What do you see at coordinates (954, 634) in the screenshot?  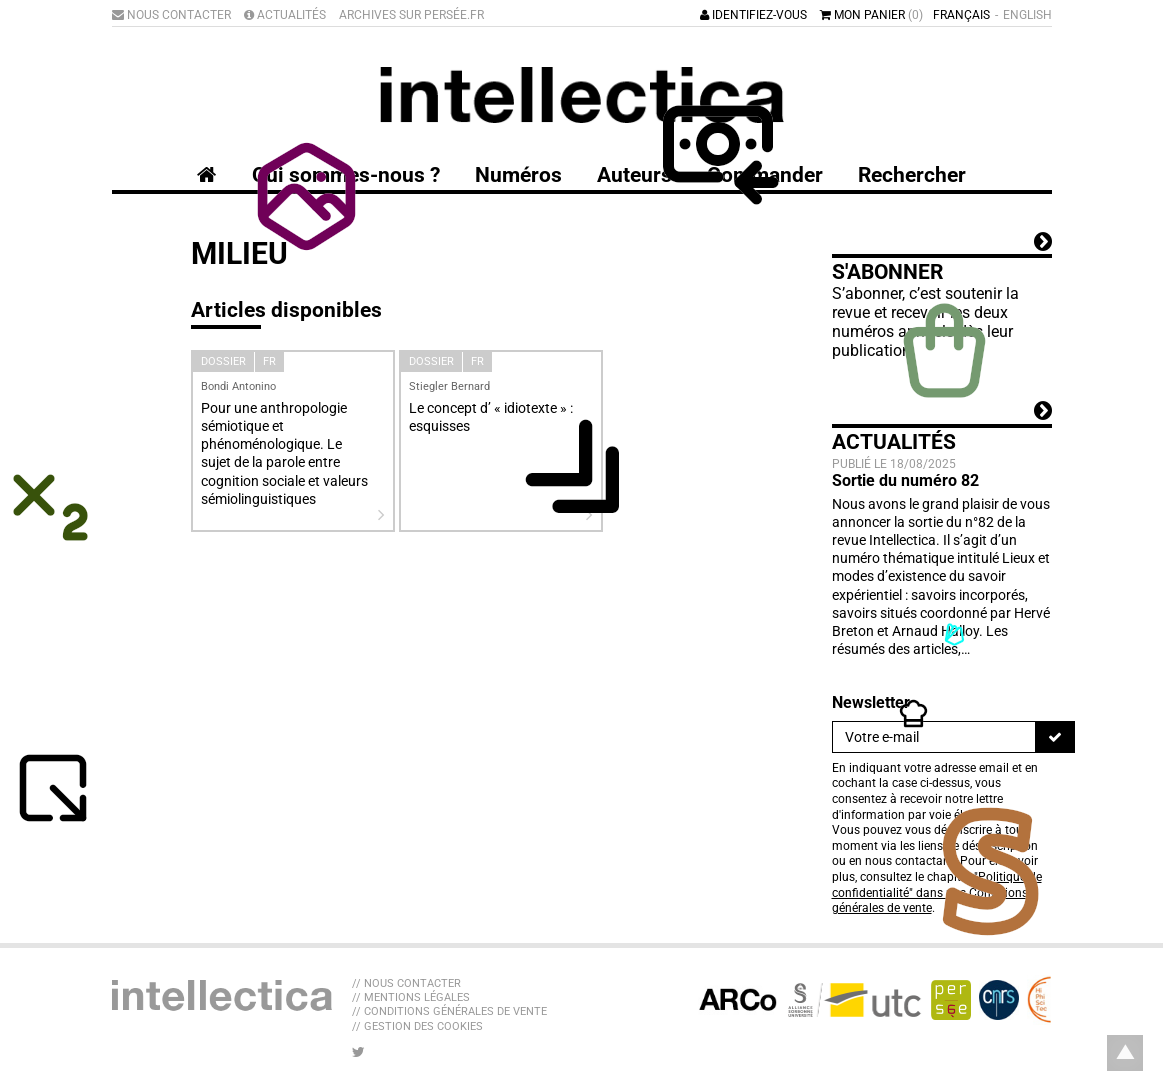 I see `access firebase console or services` at bounding box center [954, 634].